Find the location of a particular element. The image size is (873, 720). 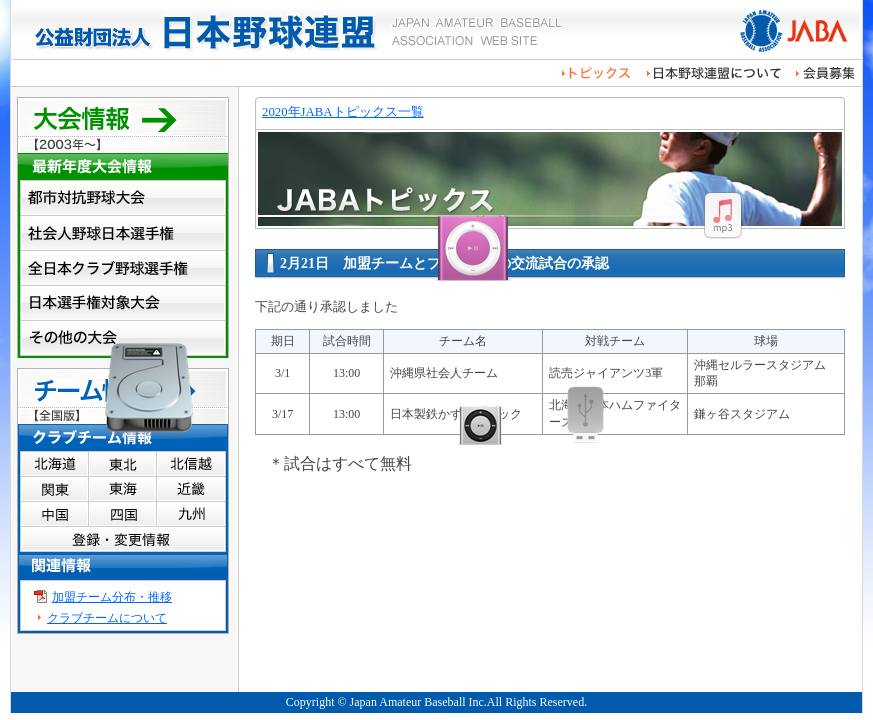

iPod shuffle device connected is located at coordinates (480, 425).